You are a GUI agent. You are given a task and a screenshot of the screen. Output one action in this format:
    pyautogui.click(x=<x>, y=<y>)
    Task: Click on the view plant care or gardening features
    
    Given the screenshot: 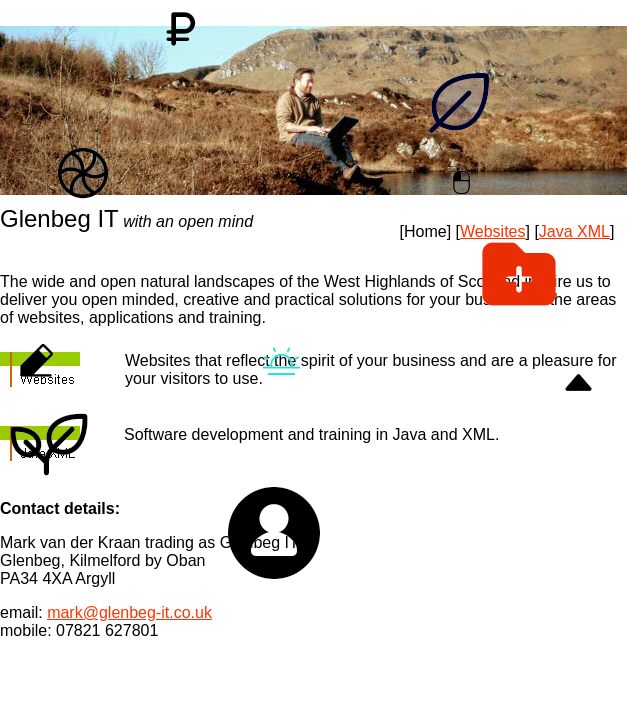 What is the action you would take?
    pyautogui.click(x=49, y=442)
    